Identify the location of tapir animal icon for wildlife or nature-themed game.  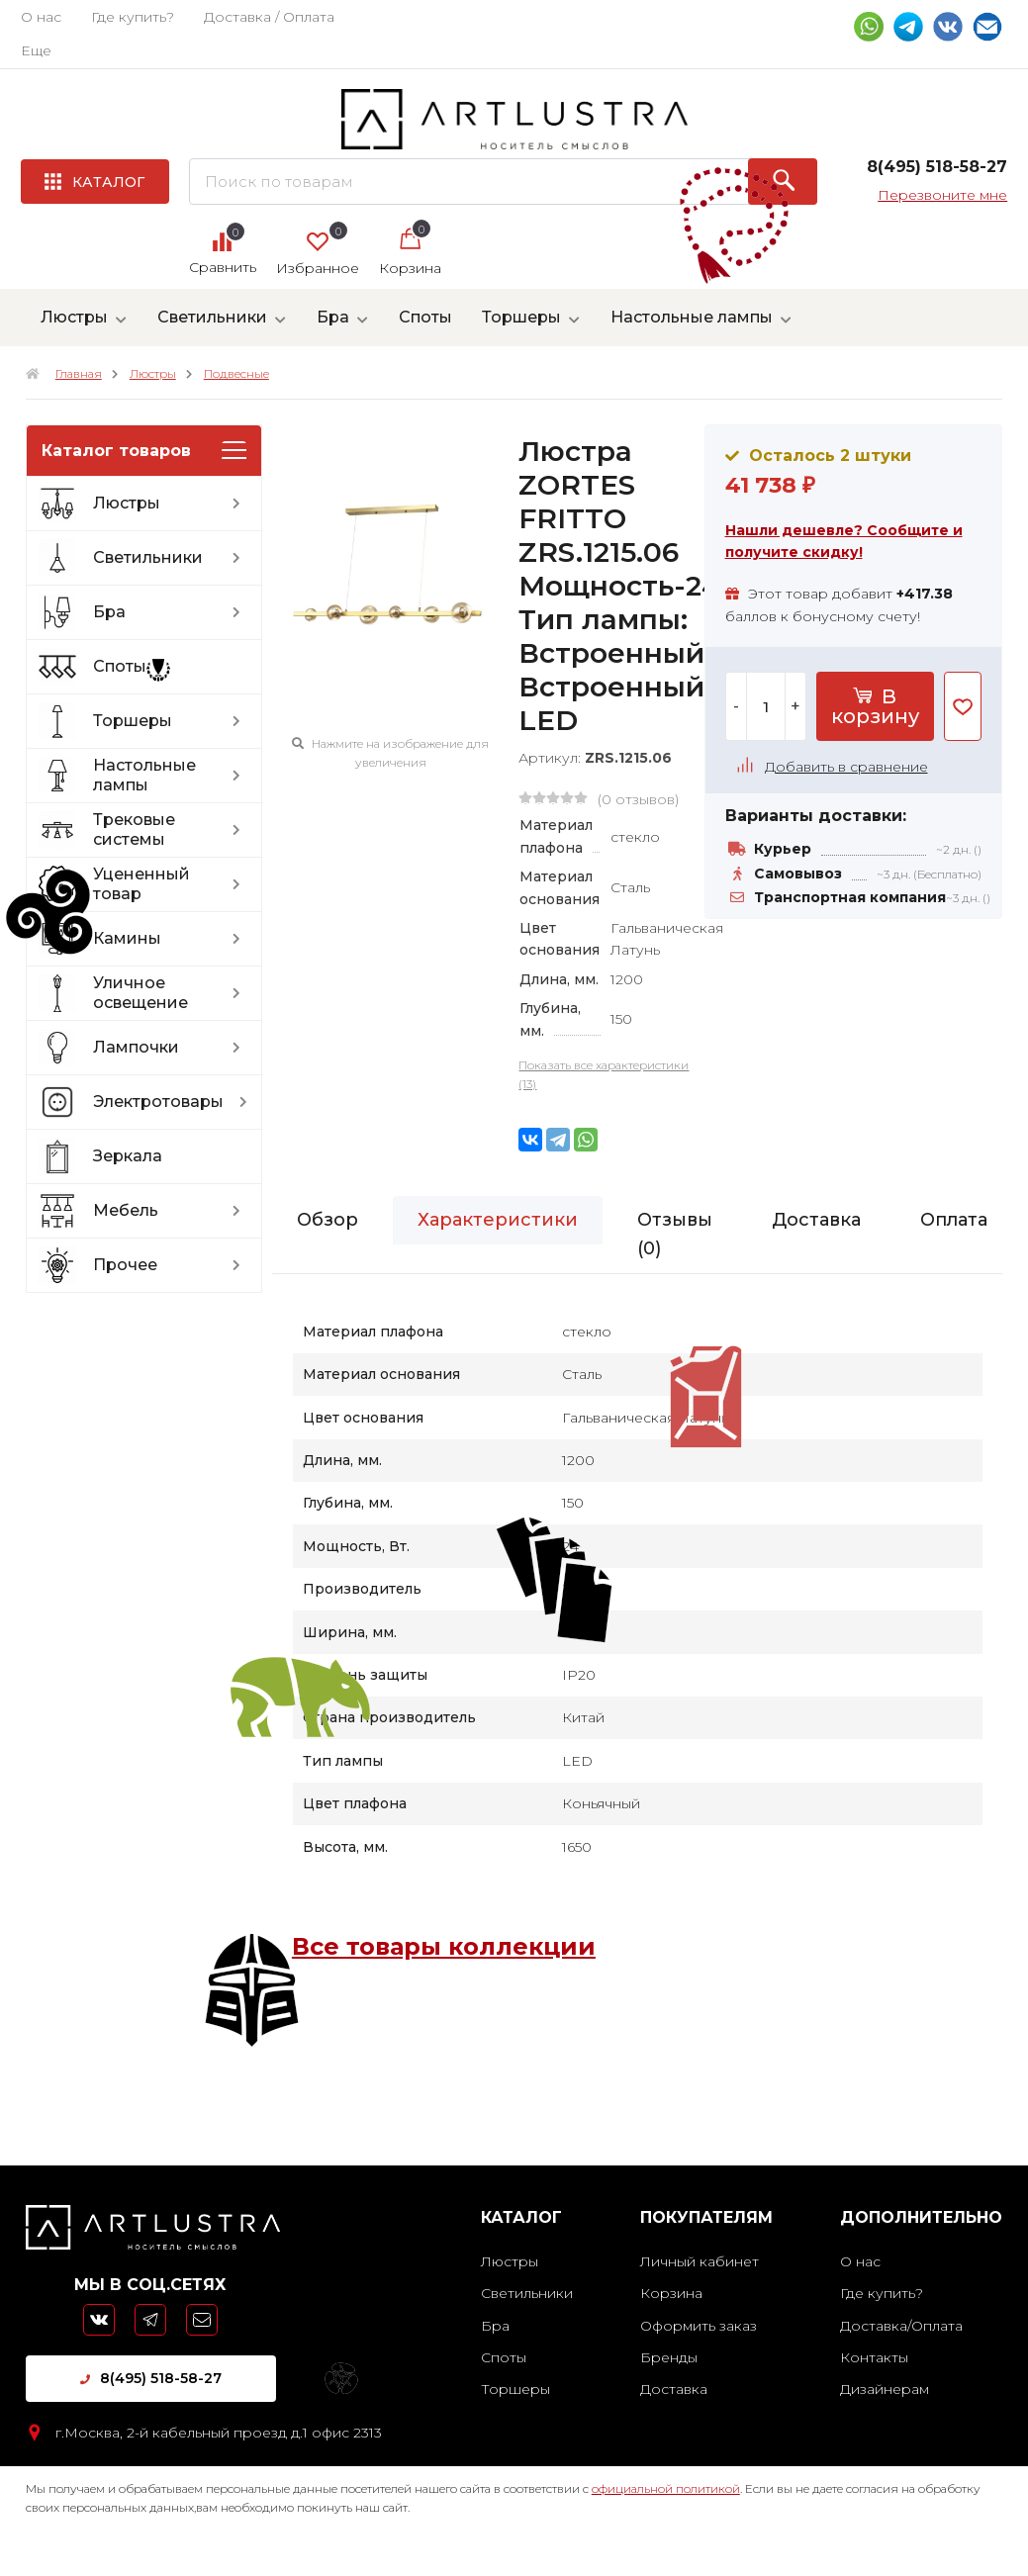
(300, 1697).